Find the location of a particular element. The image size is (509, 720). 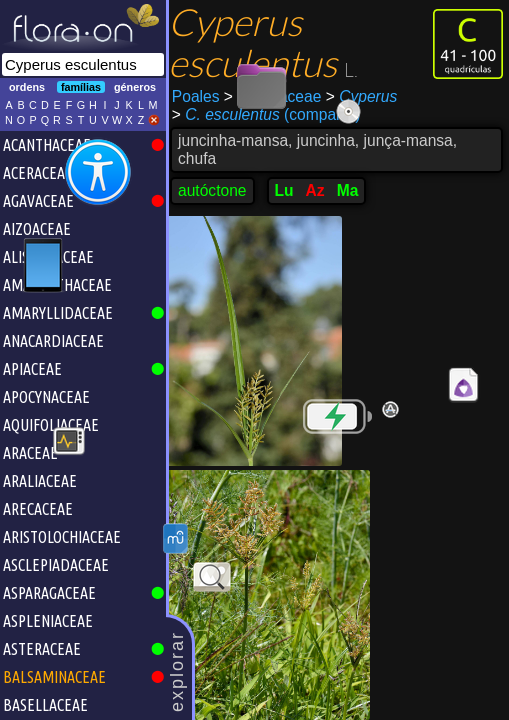

open a MuseScore 3 music notation file is located at coordinates (175, 538).